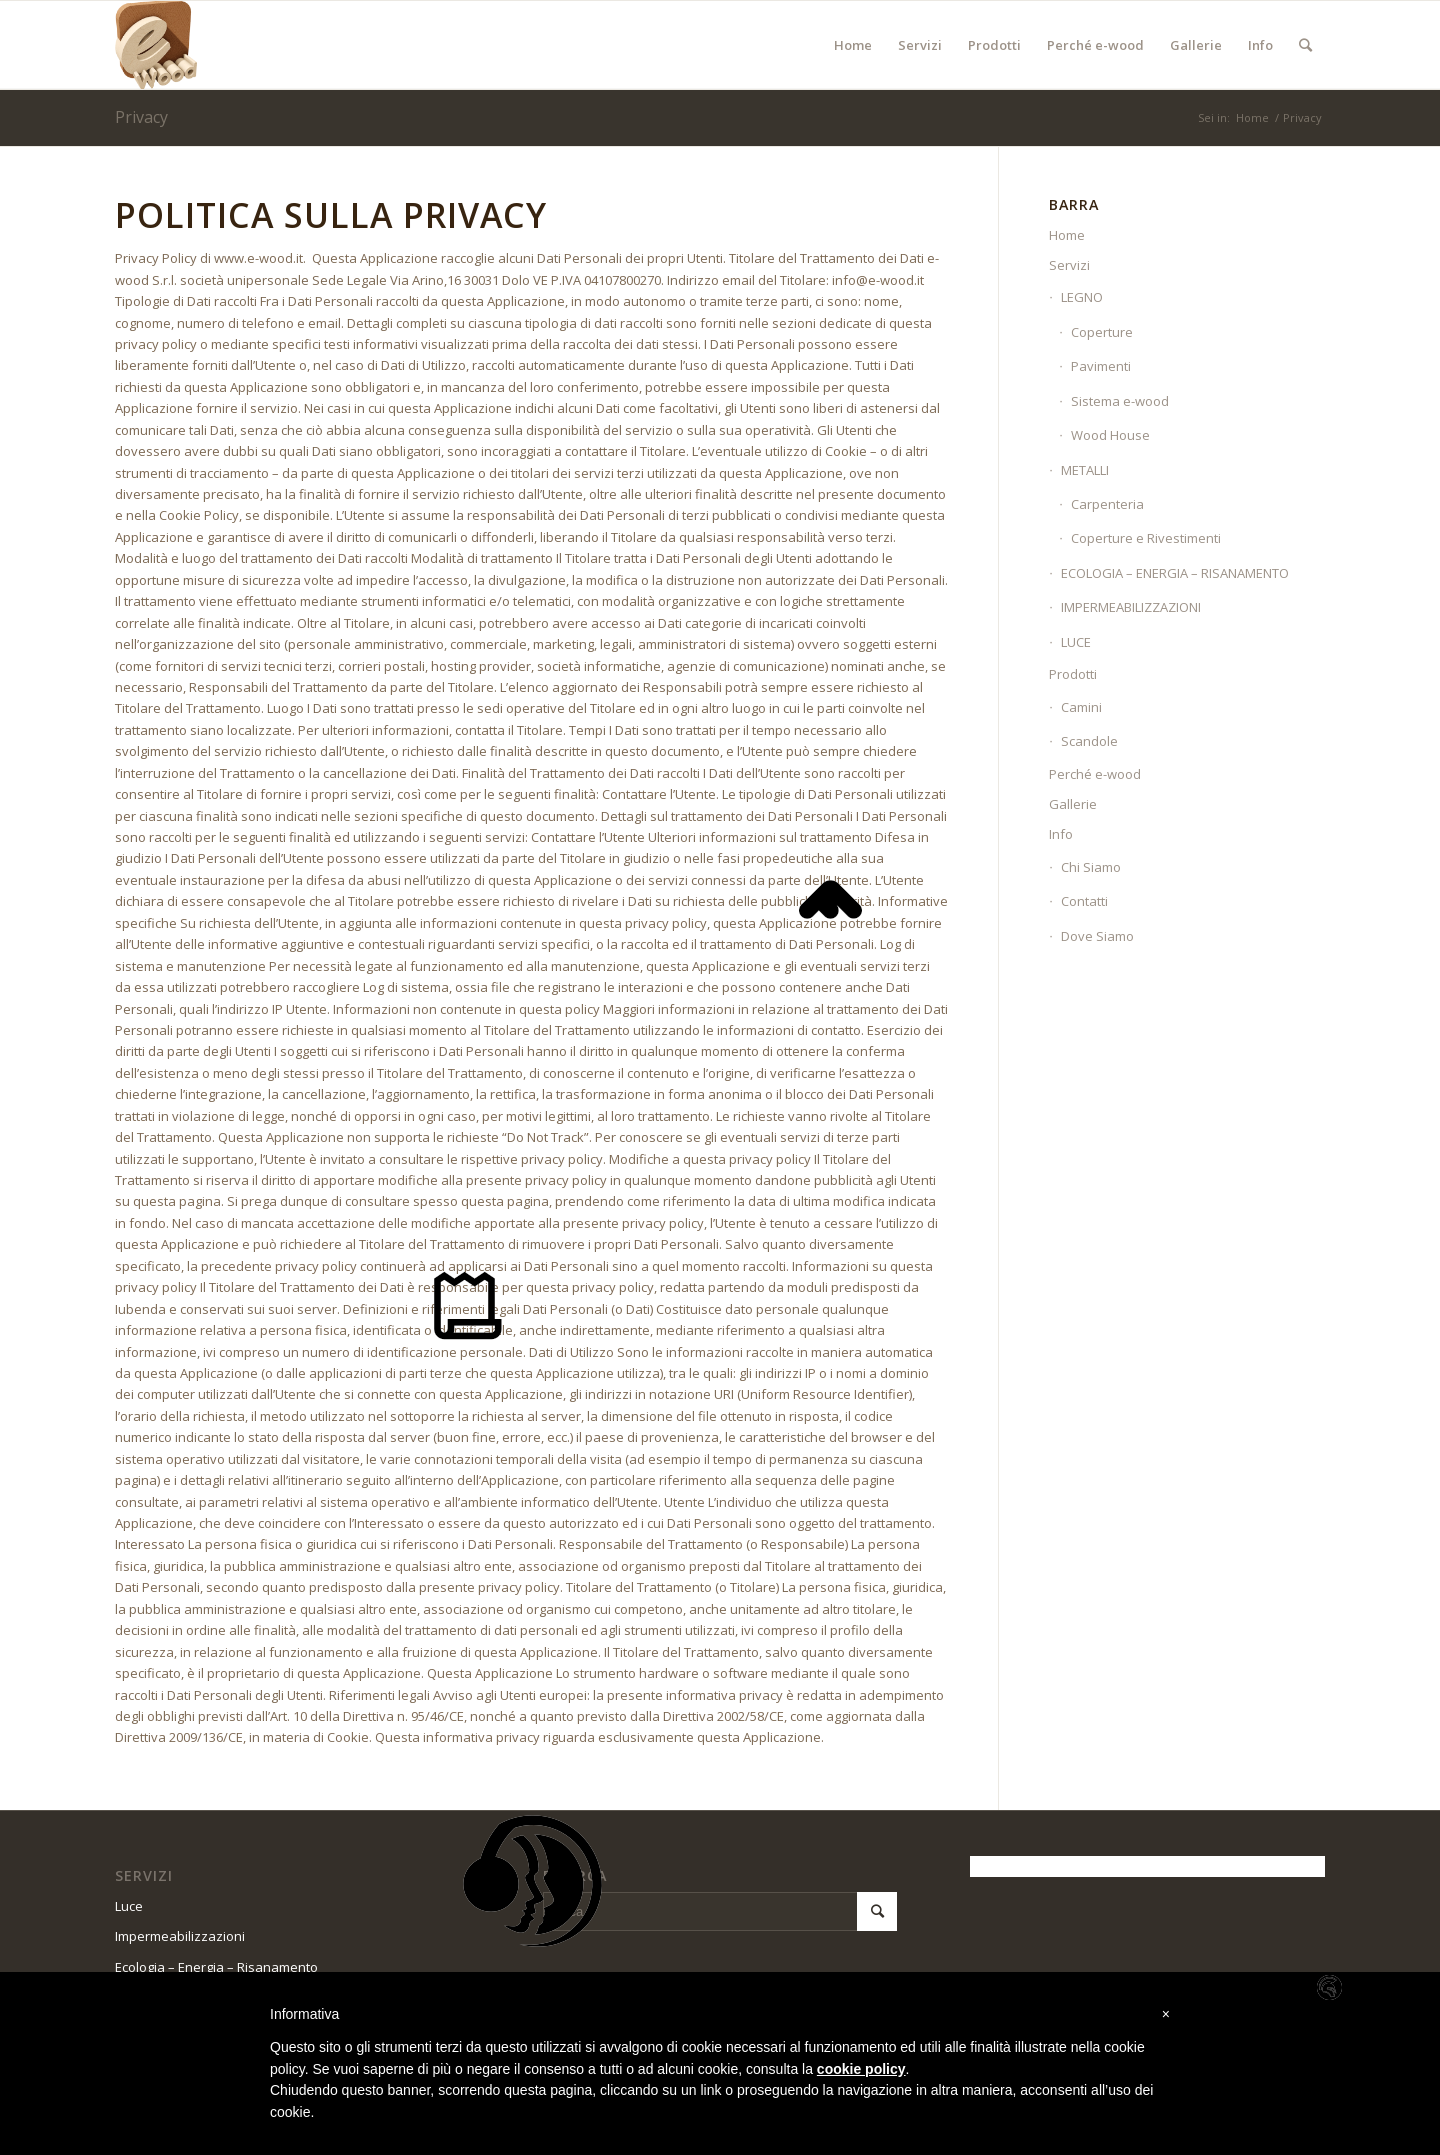 The height and width of the screenshot is (2155, 1440). I want to click on open teamspeak voice chat application, so click(533, 1881).